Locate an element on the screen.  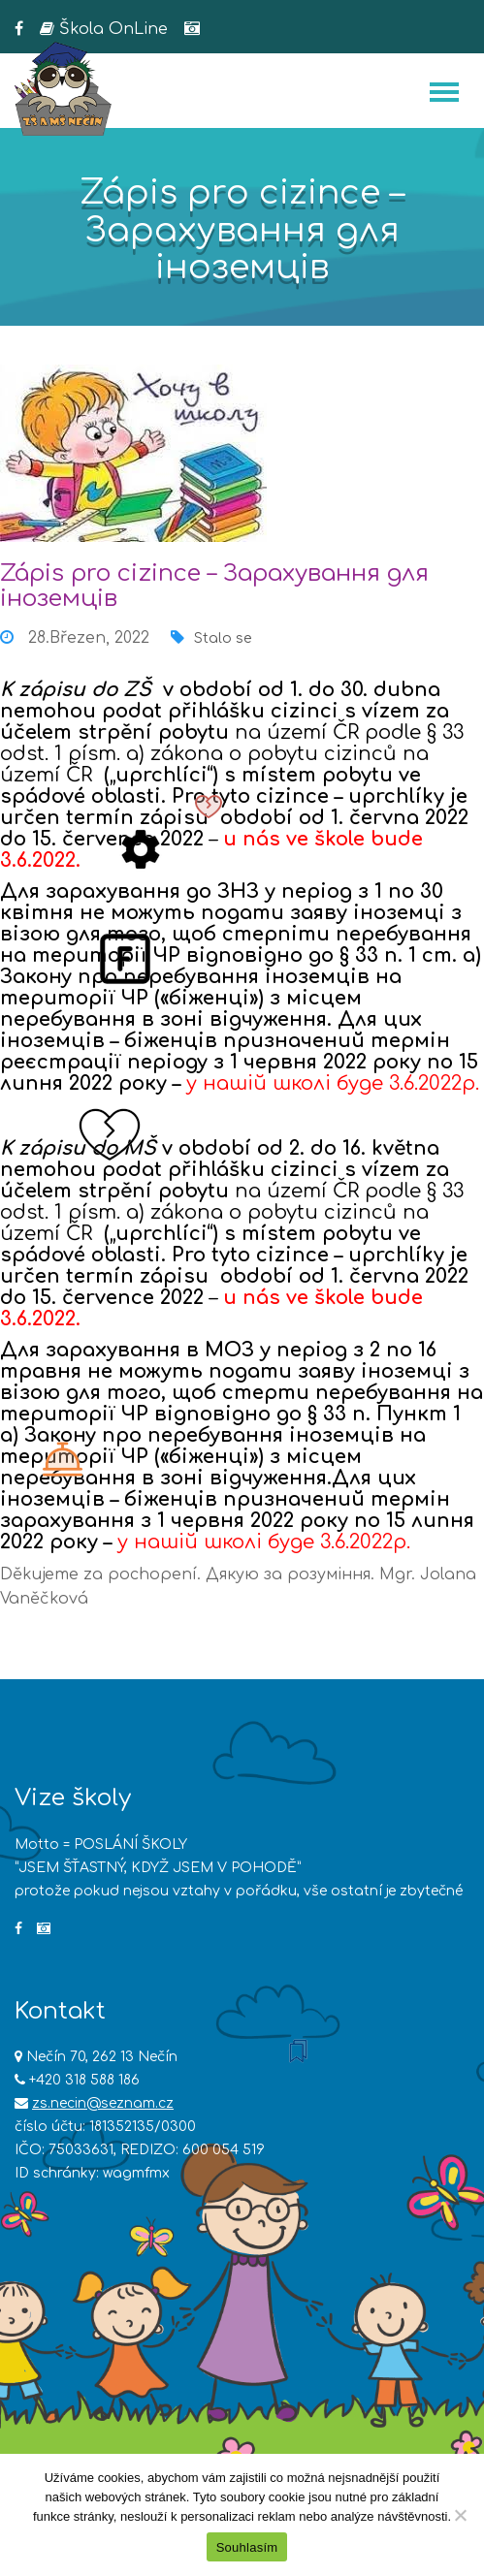
request assistance or service is located at coordinates (62, 1460).